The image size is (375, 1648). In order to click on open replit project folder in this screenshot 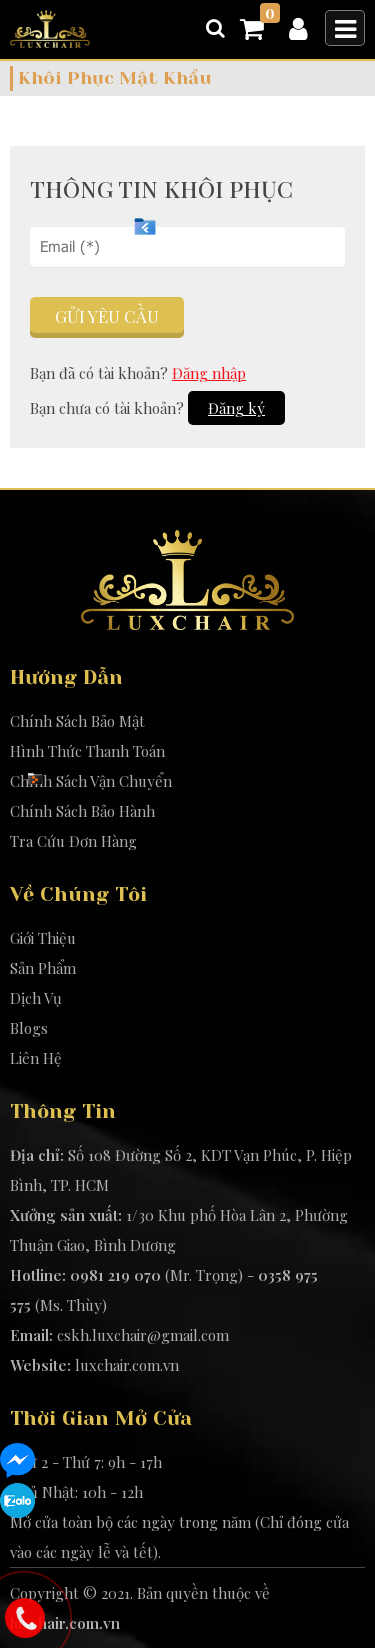, I will do `click(35, 779)`.